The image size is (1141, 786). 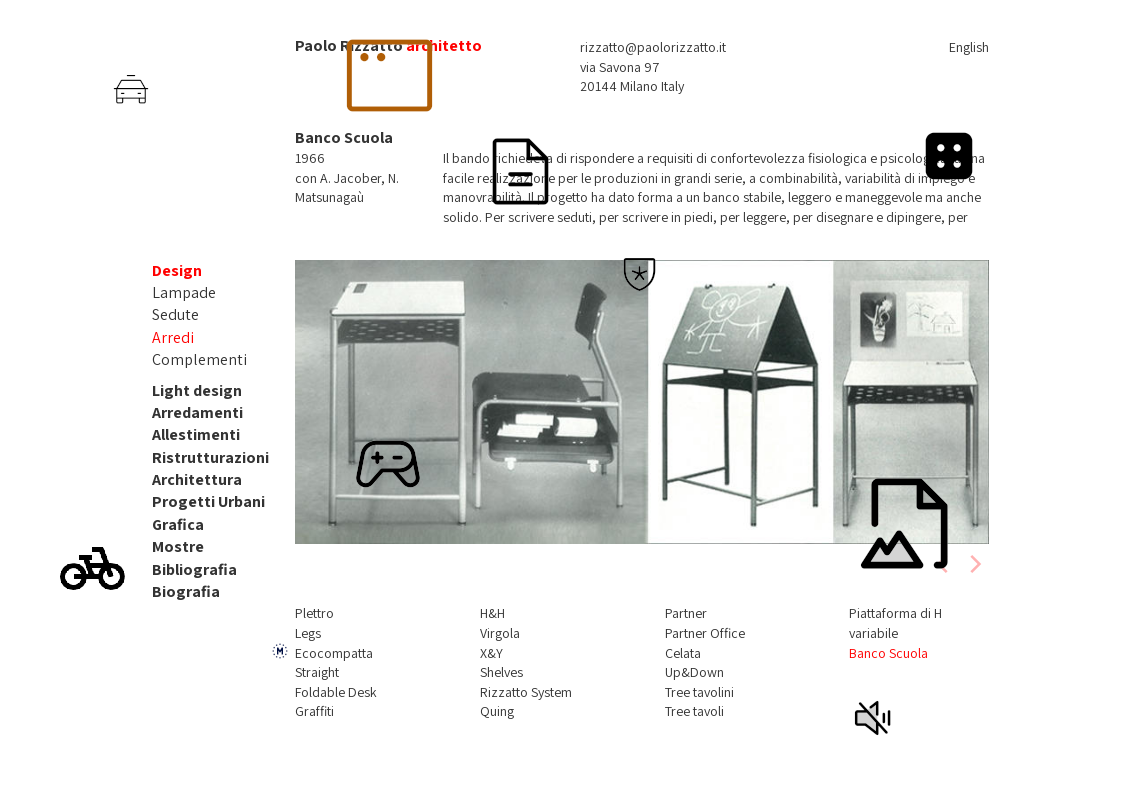 What do you see at coordinates (949, 156) in the screenshot?
I see `roll or randomize with a value of four` at bounding box center [949, 156].